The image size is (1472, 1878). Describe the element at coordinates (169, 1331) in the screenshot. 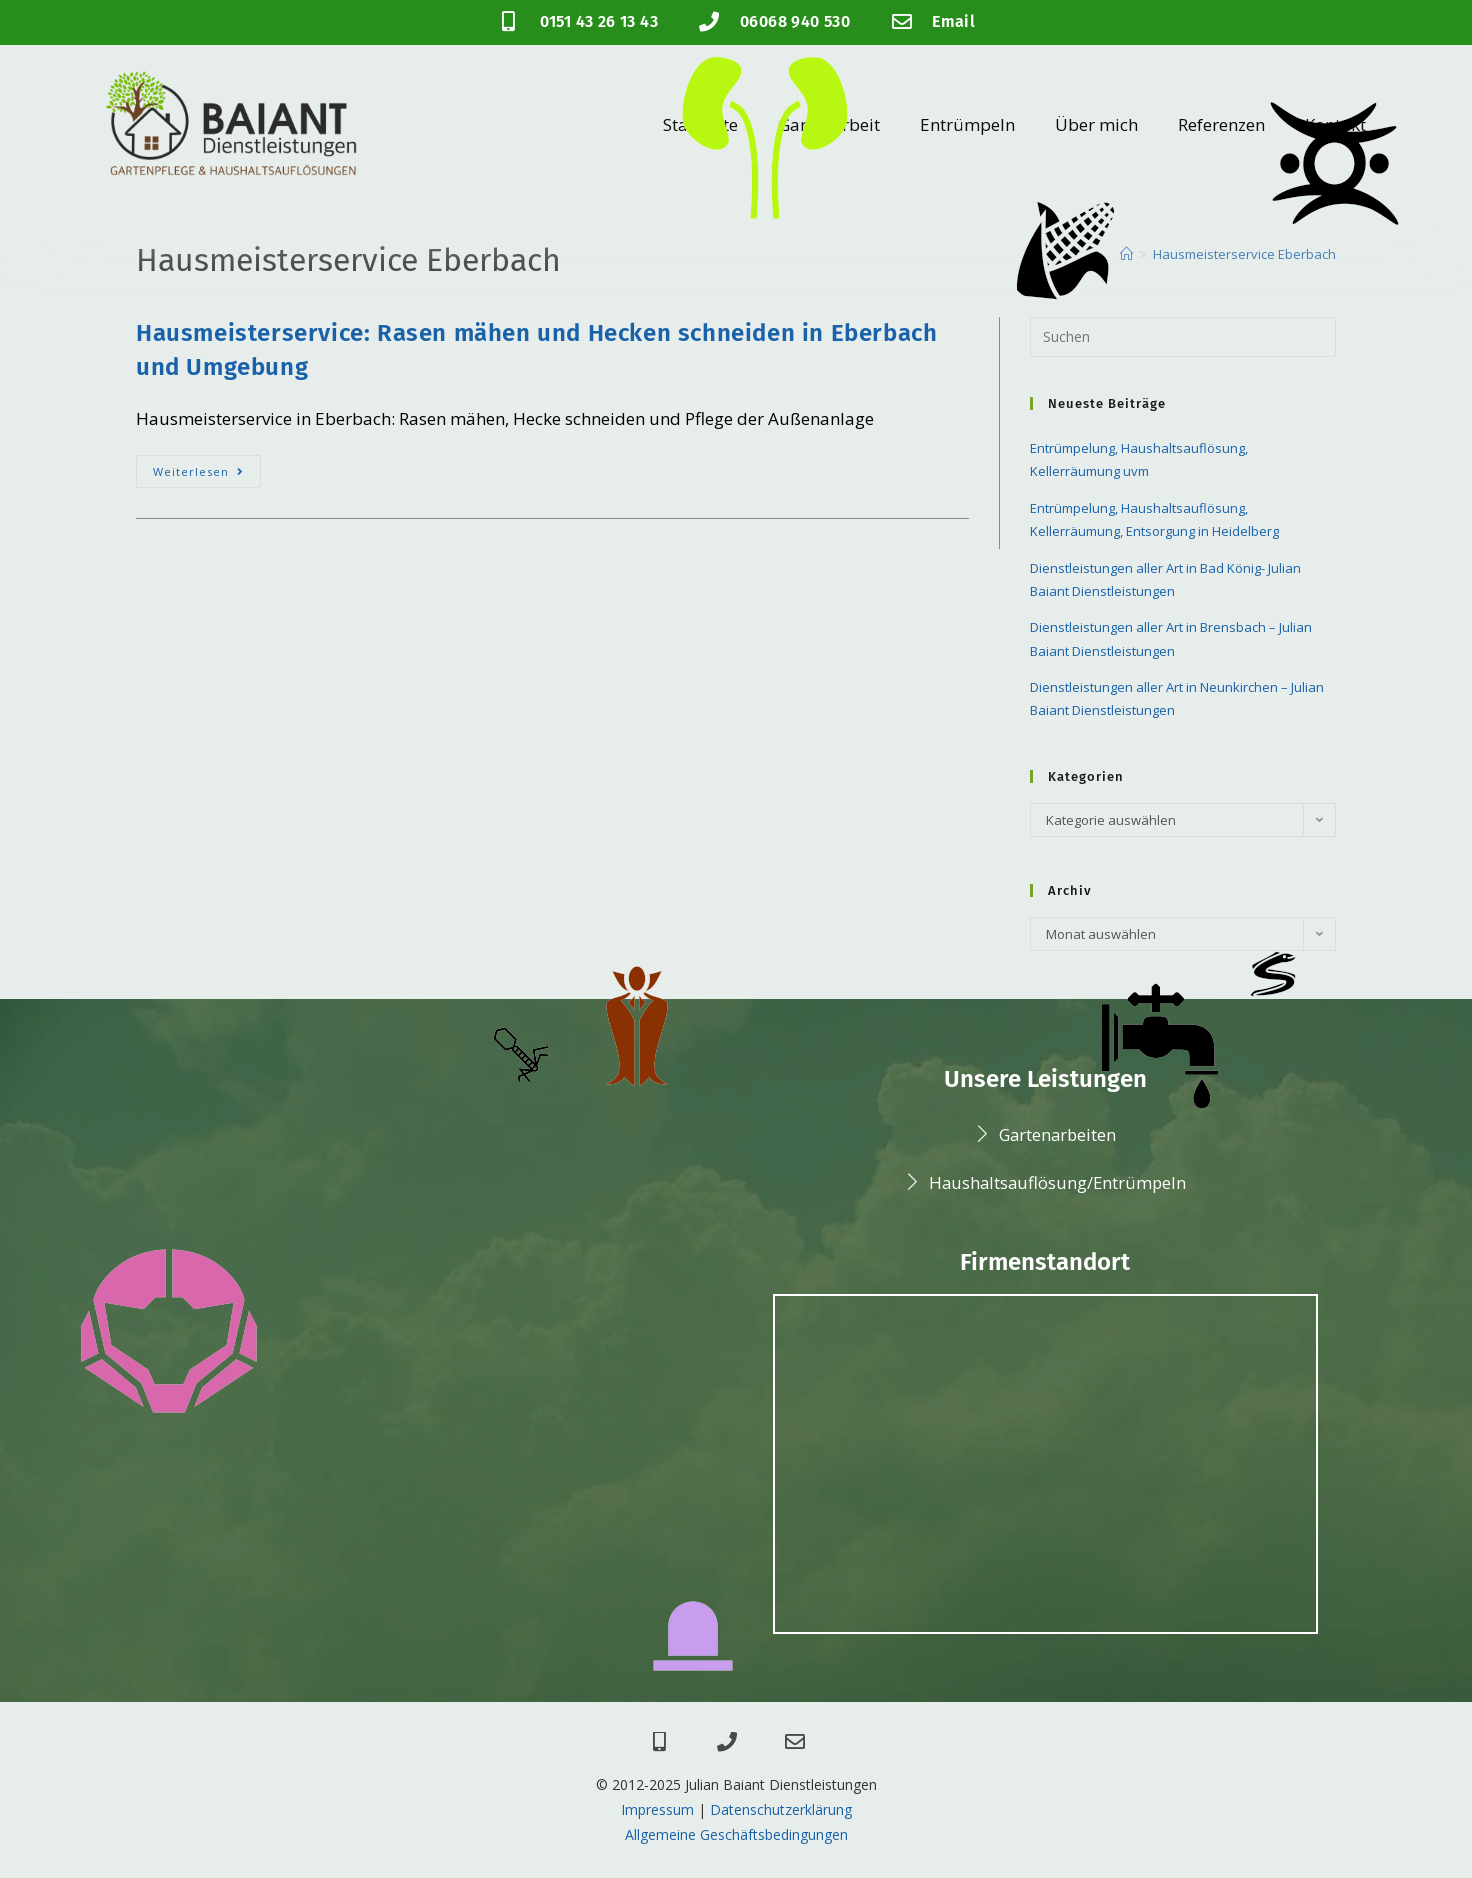

I see `launch Metroid or Samus-themed game content` at that location.